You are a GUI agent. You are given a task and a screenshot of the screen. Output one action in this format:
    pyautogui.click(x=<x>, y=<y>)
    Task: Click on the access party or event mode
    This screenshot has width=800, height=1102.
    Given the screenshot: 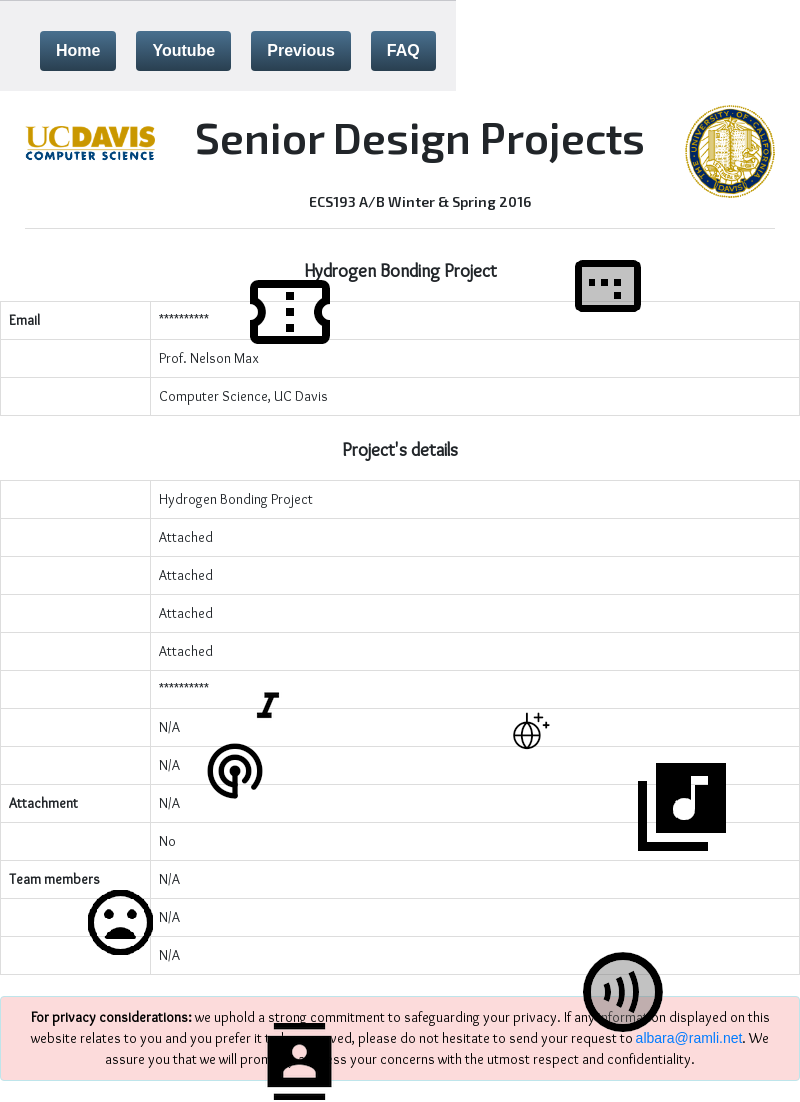 What is the action you would take?
    pyautogui.click(x=529, y=731)
    